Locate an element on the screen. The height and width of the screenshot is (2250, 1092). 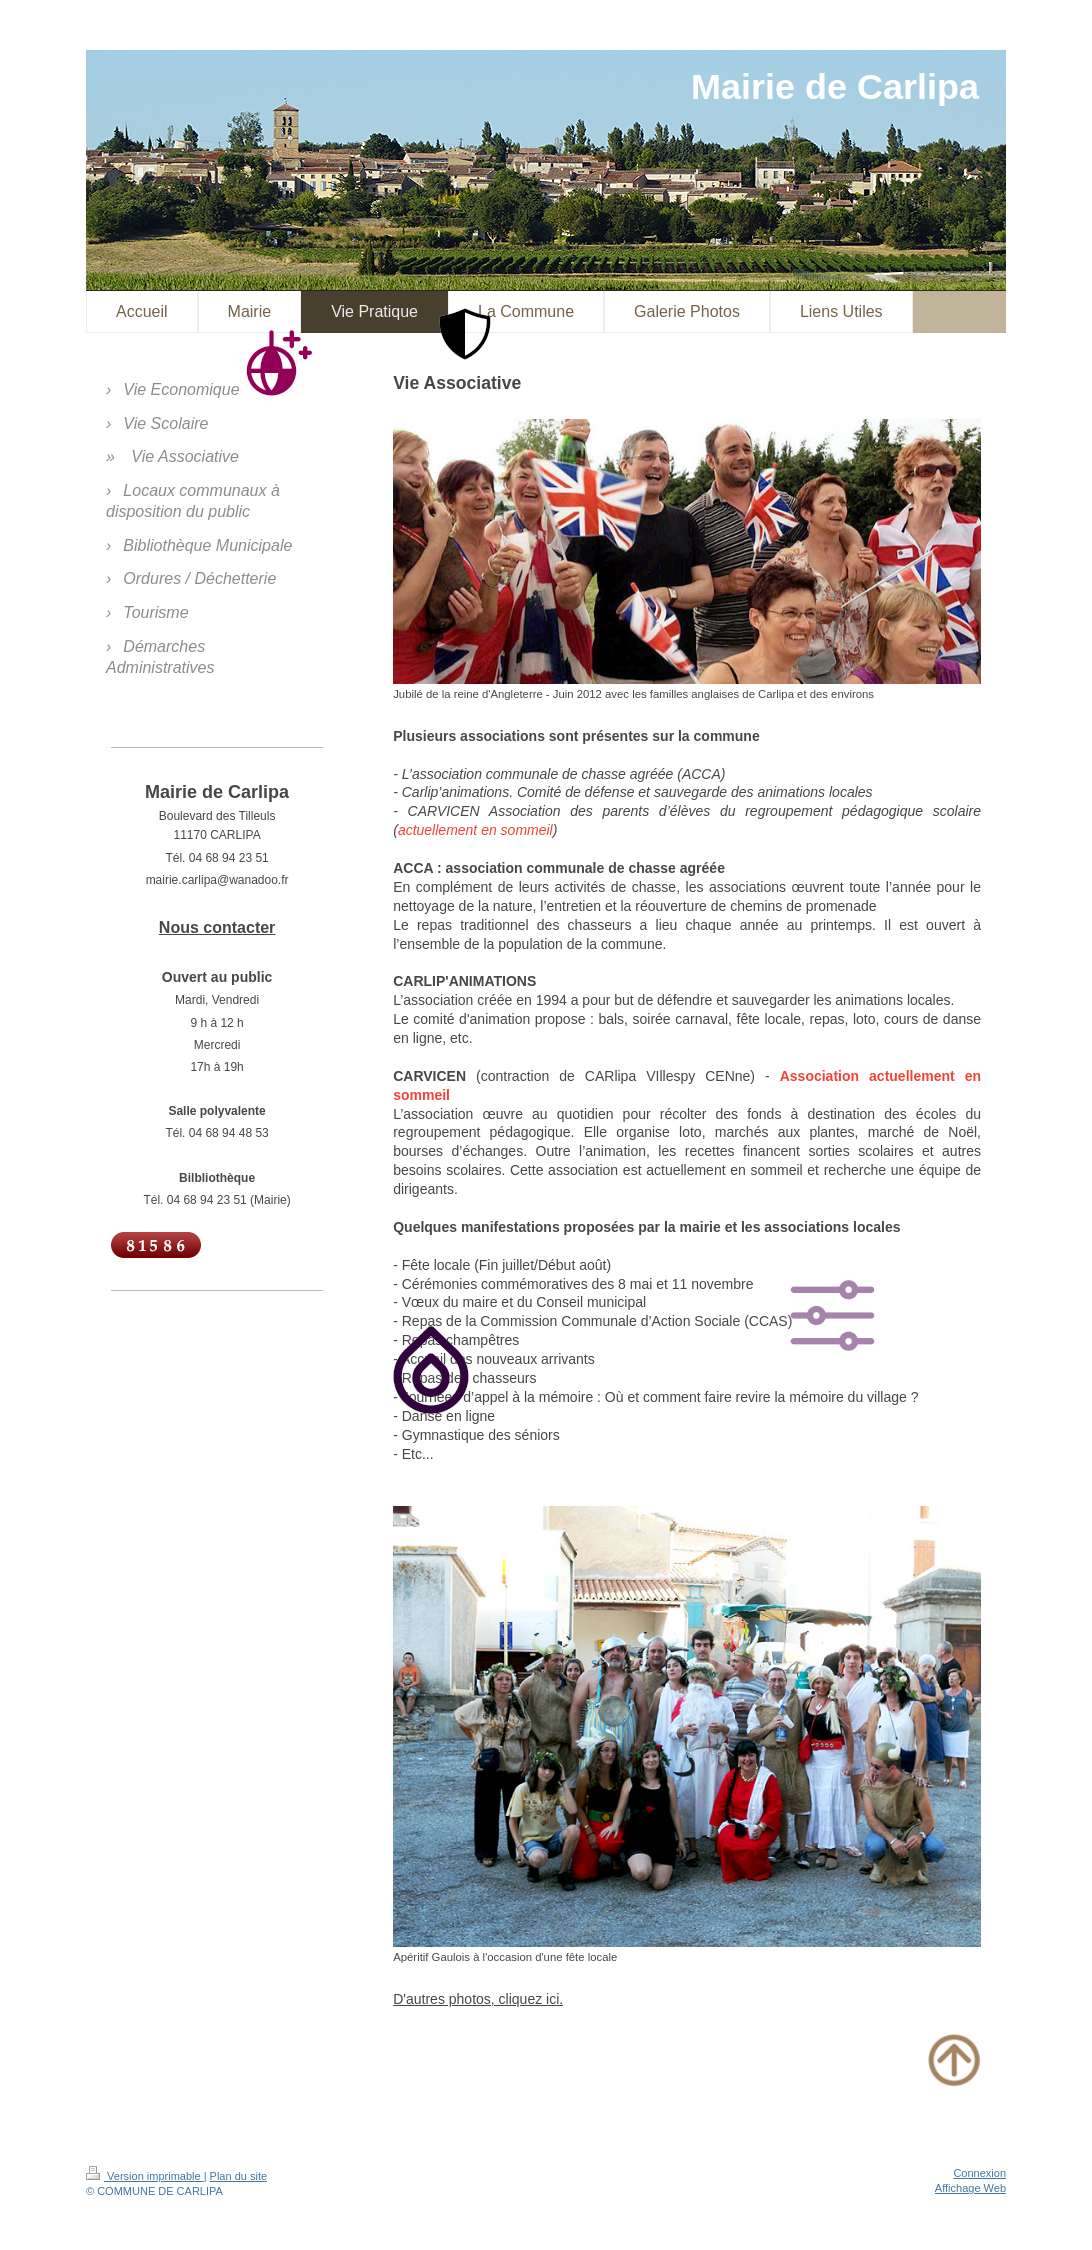
access Drops language learning app is located at coordinates (431, 1372).